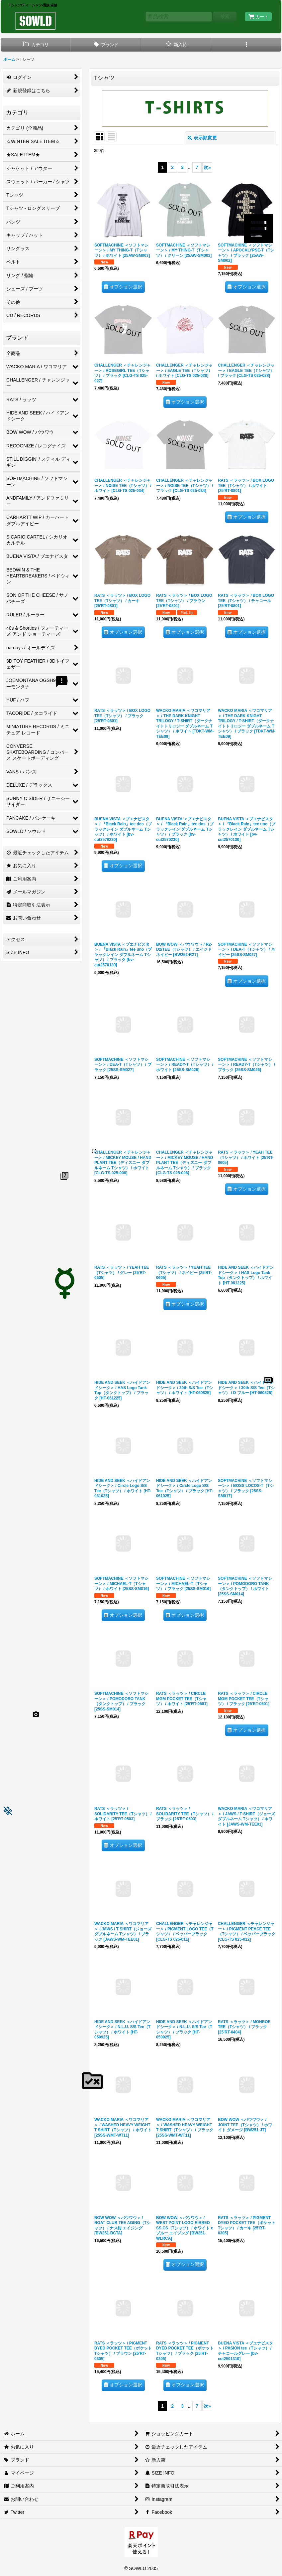 This screenshot has height=2576, width=282. What do you see at coordinates (61, 682) in the screenshot?
I see `message failed to send` at bounding box center [61, 682].